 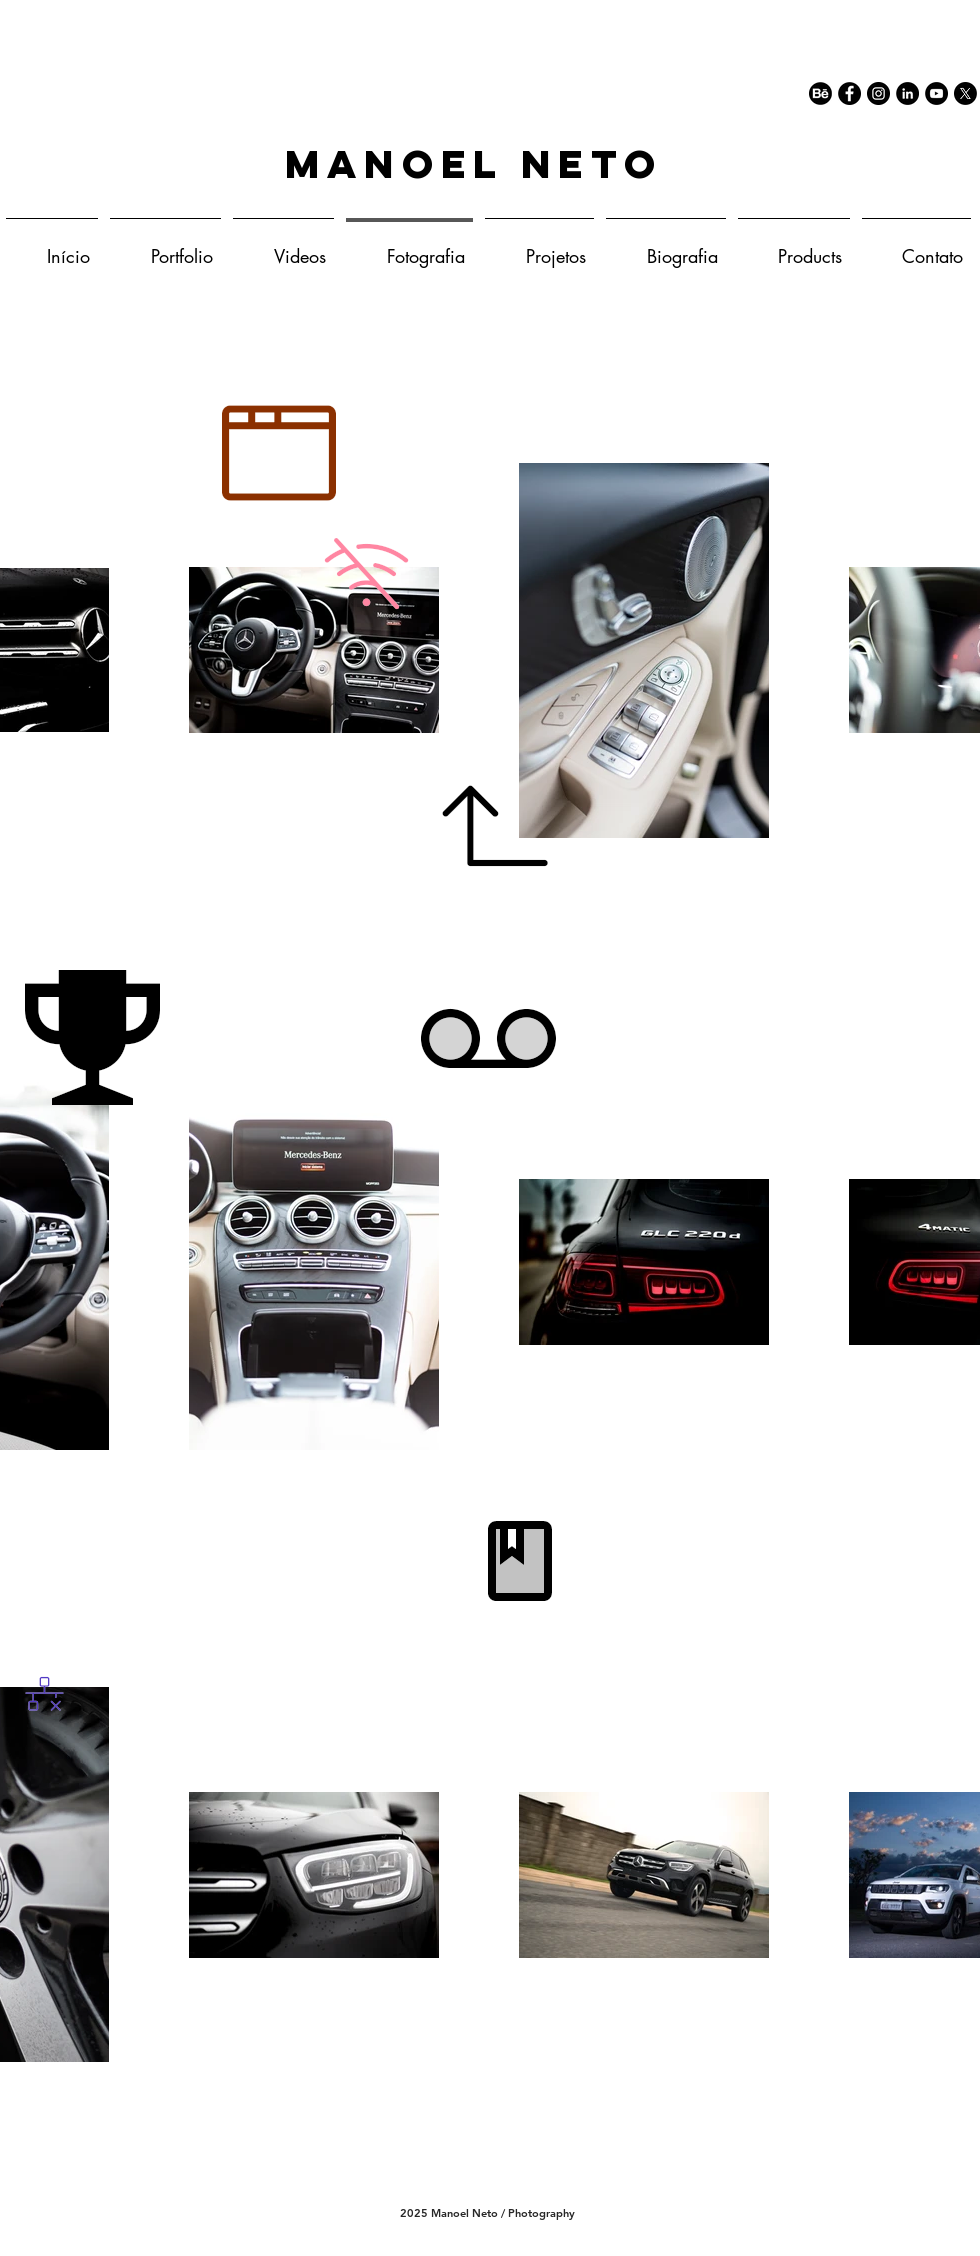 I want to click on access your saved bookmarks or reading list, so click(x=520, y=1561).